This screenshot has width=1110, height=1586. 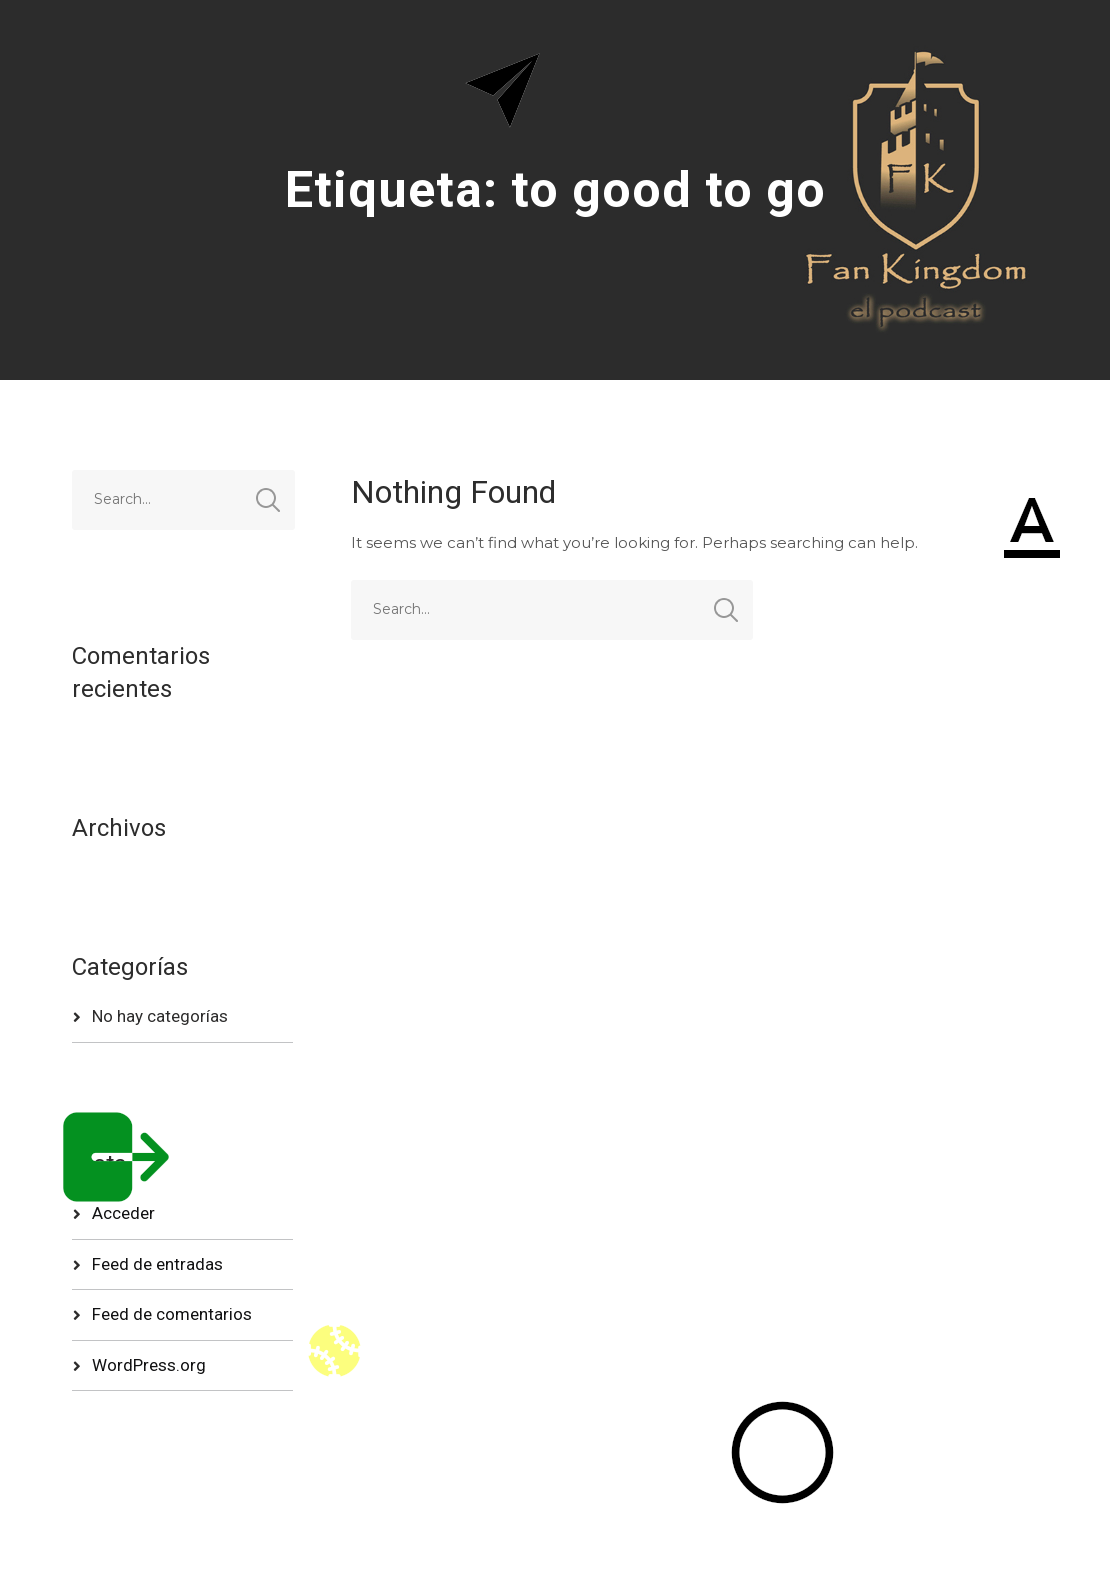 What do you see at coordinates (502, 90) in the screenshot?
I see `send a message` at bounding box center [502, 90].